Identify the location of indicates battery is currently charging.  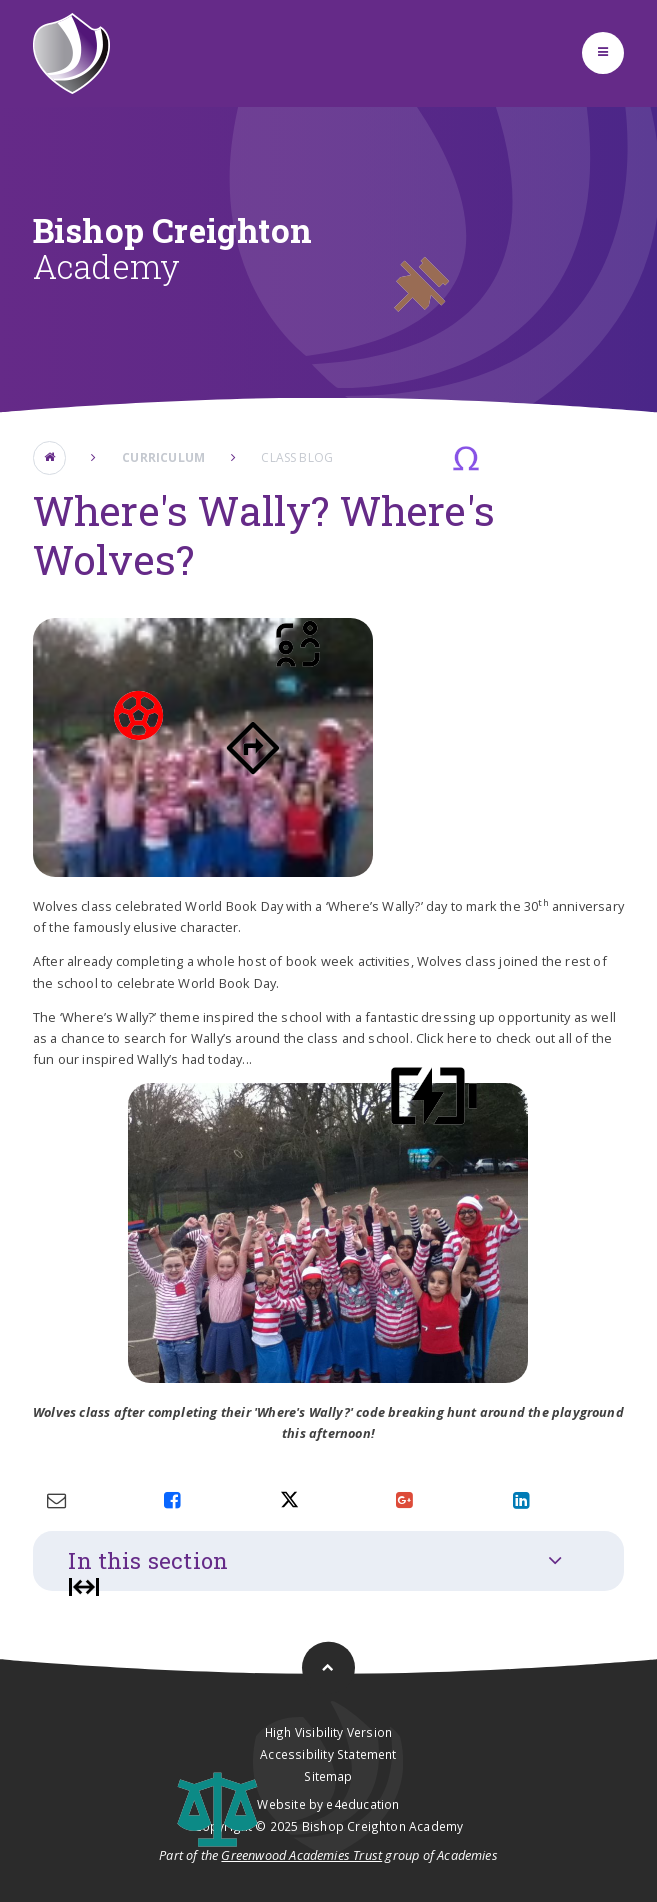
(432, 1096).